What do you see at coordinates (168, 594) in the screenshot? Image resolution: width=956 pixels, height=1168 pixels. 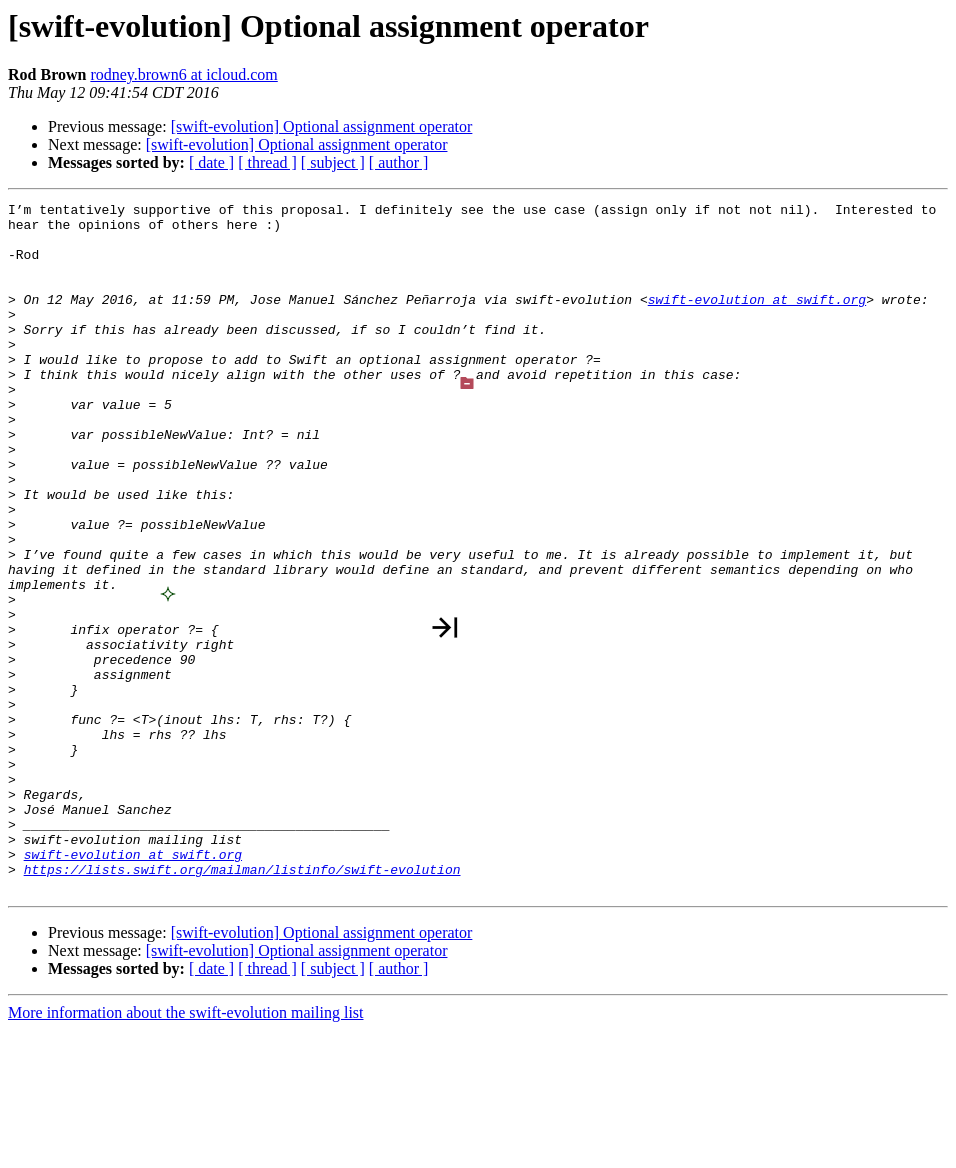 I see `open Google Gemini AI assistant` at bounding box center [168, 594].